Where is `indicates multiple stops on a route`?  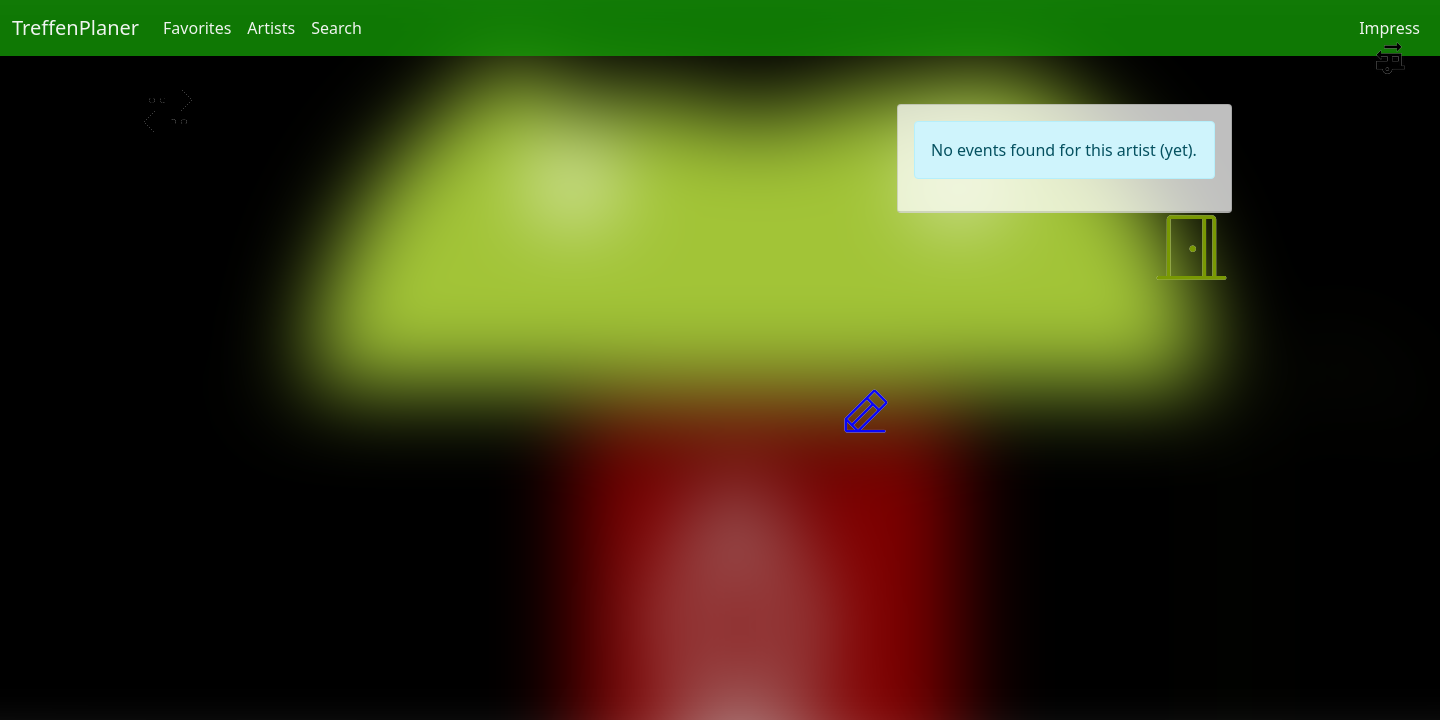 indicates multiple stops on a route is located at coordinates (168, 111).